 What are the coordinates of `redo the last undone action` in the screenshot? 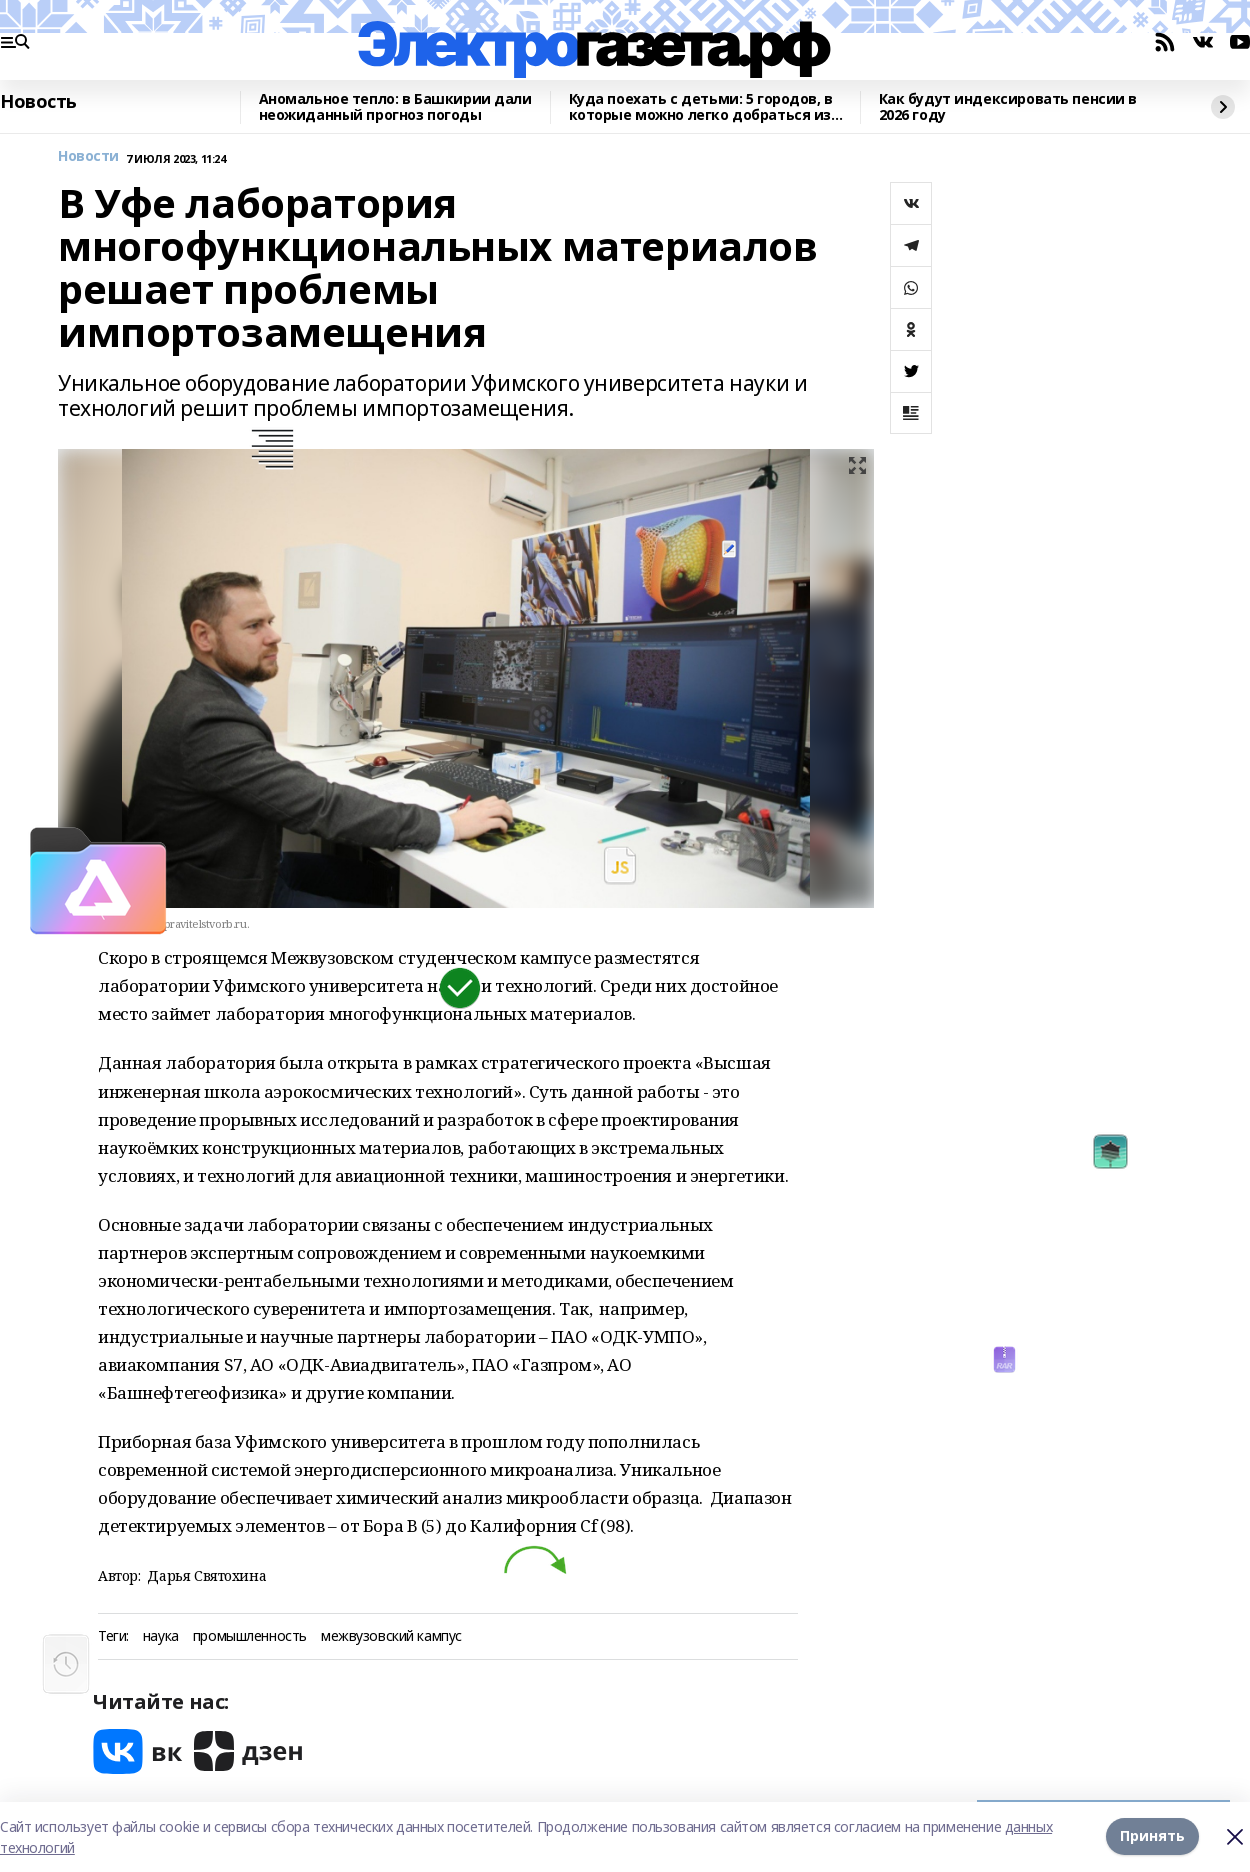 It's located at (535, 1559).